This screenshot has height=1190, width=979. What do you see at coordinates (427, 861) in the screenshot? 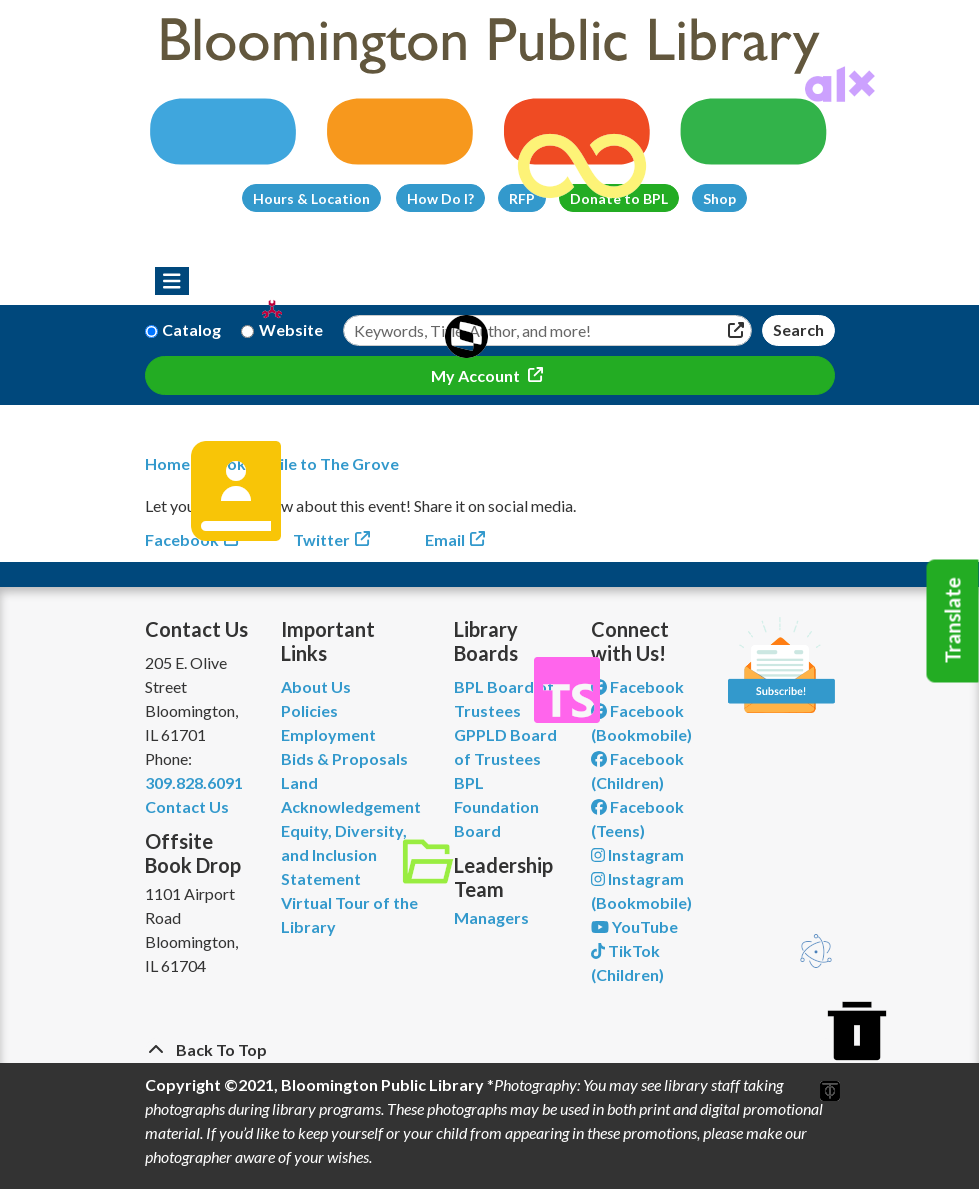
I see `open folder to view contents` at bounding box center [427, 861].